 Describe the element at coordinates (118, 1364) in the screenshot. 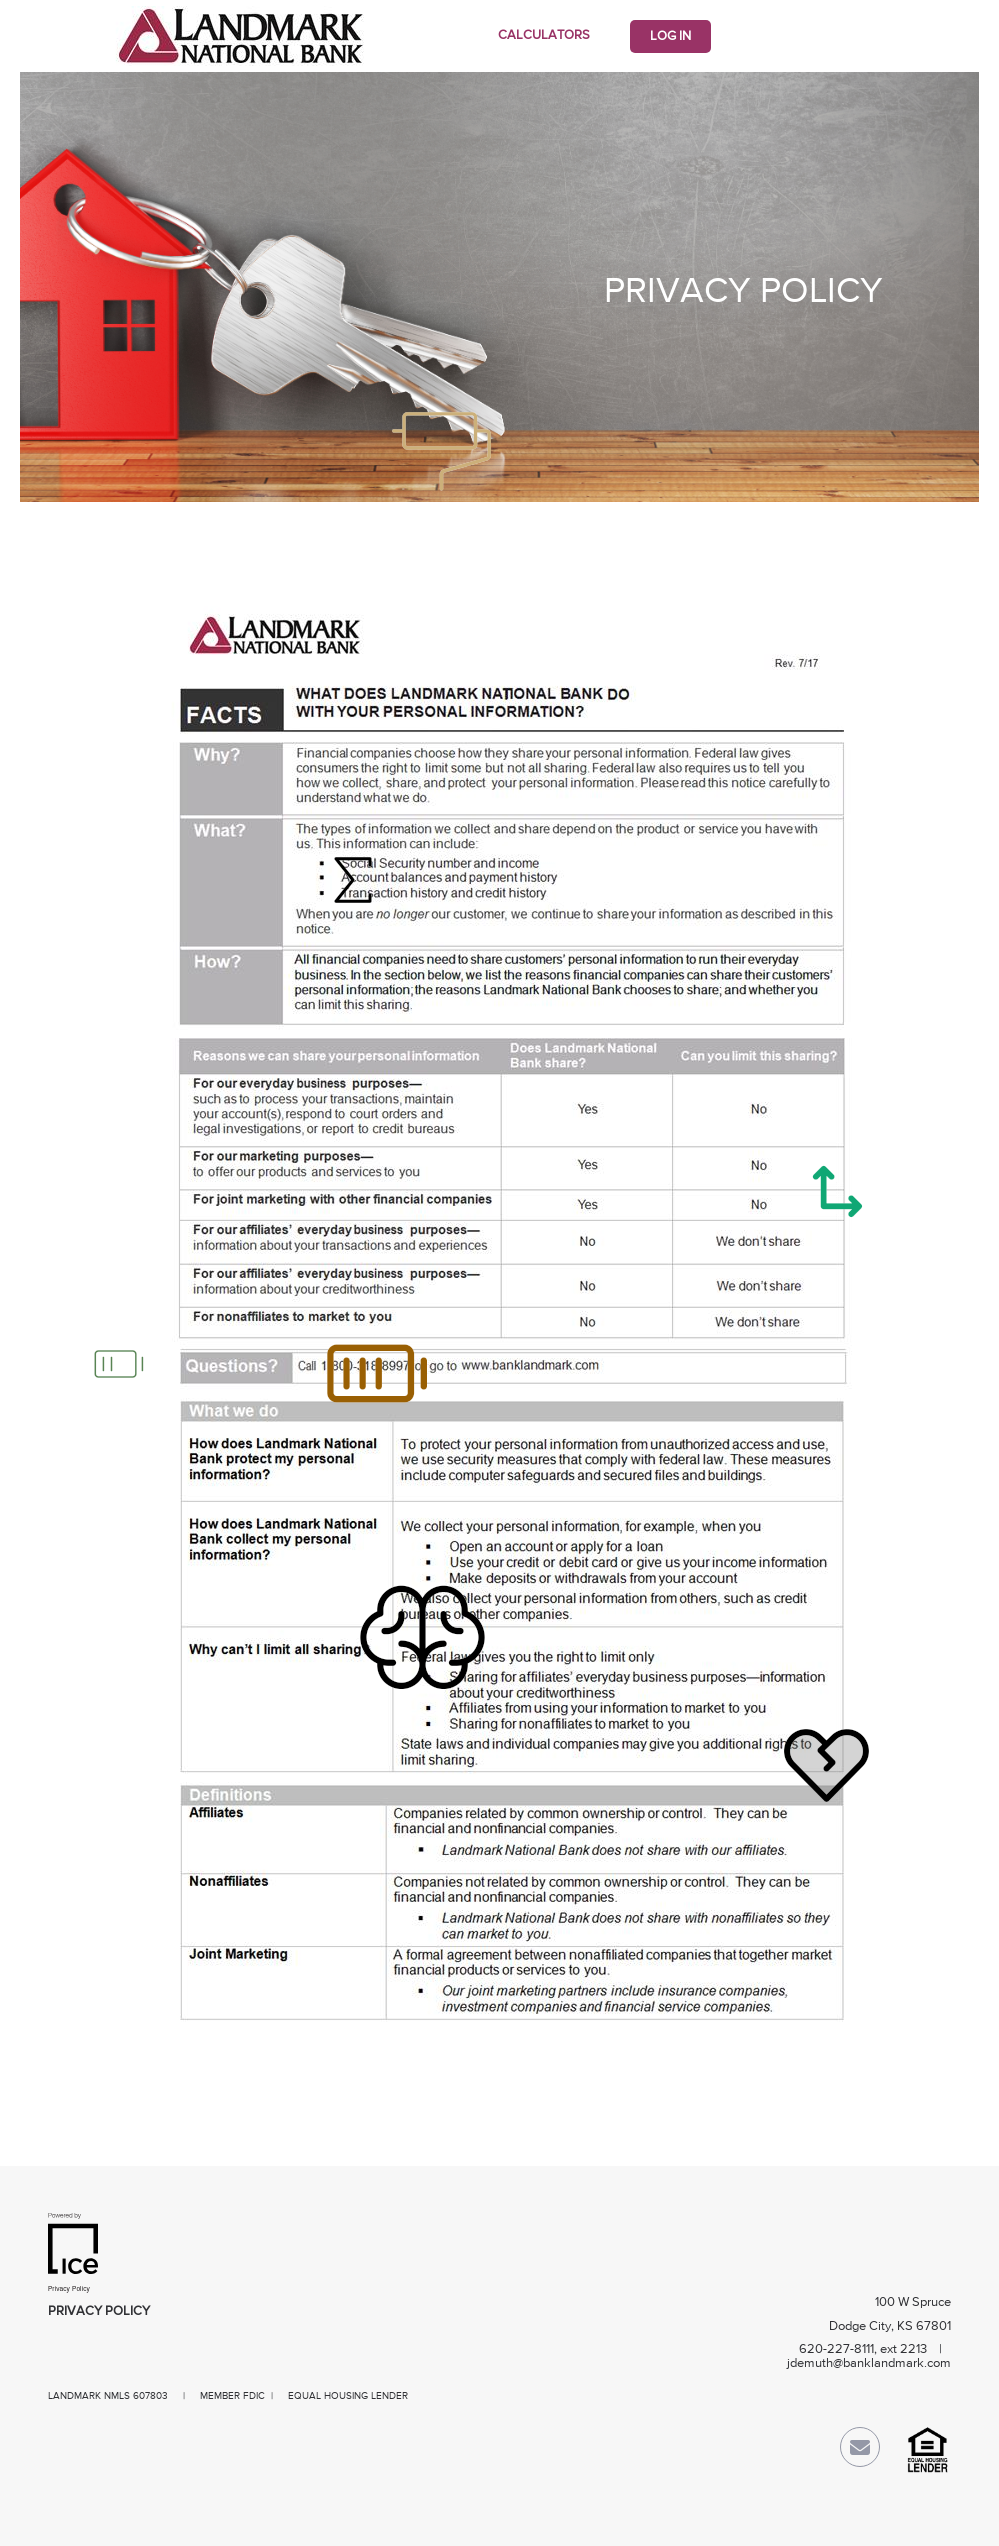

I see `indicates medium battery level` at that location.